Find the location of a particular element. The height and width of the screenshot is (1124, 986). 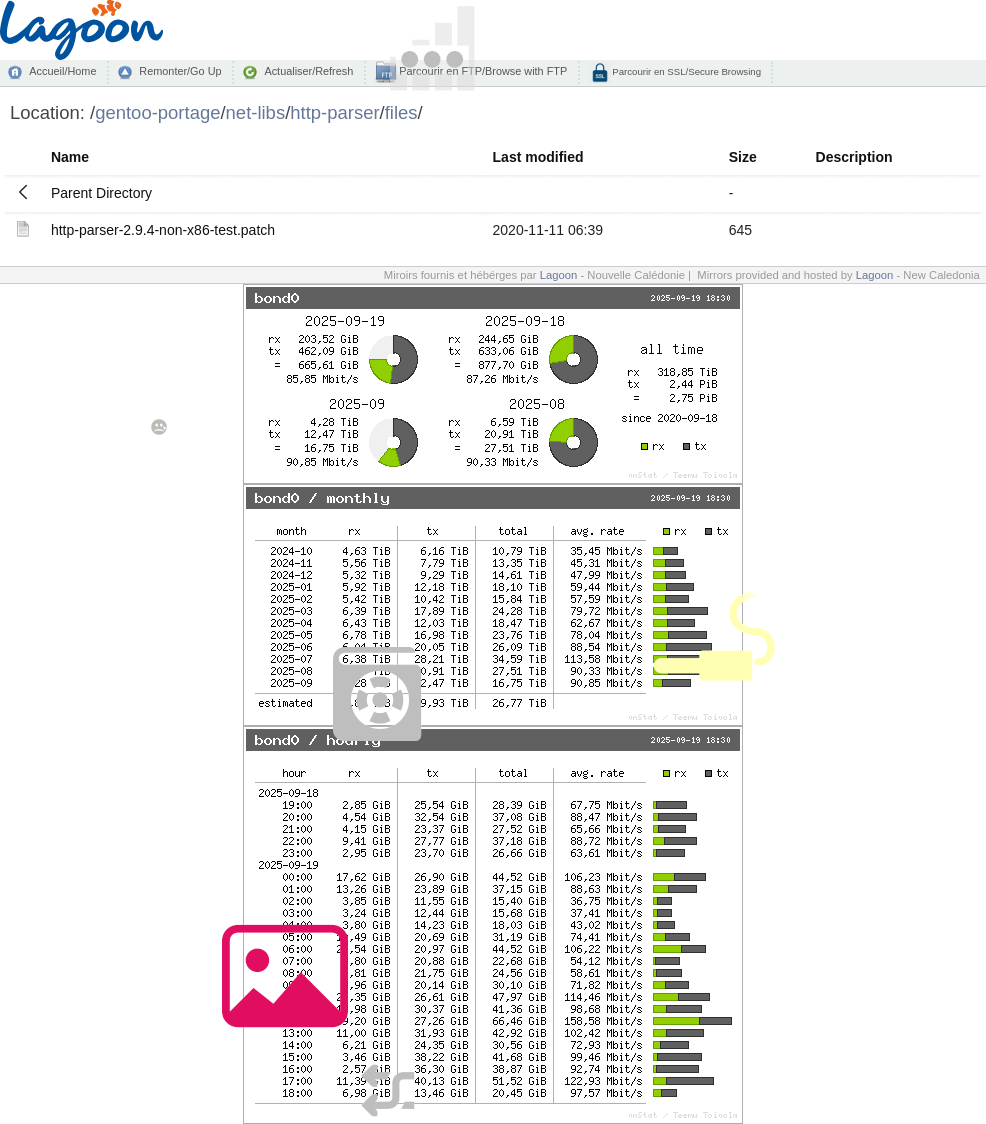

audio output via headphones is located at coordinates (714, 650).